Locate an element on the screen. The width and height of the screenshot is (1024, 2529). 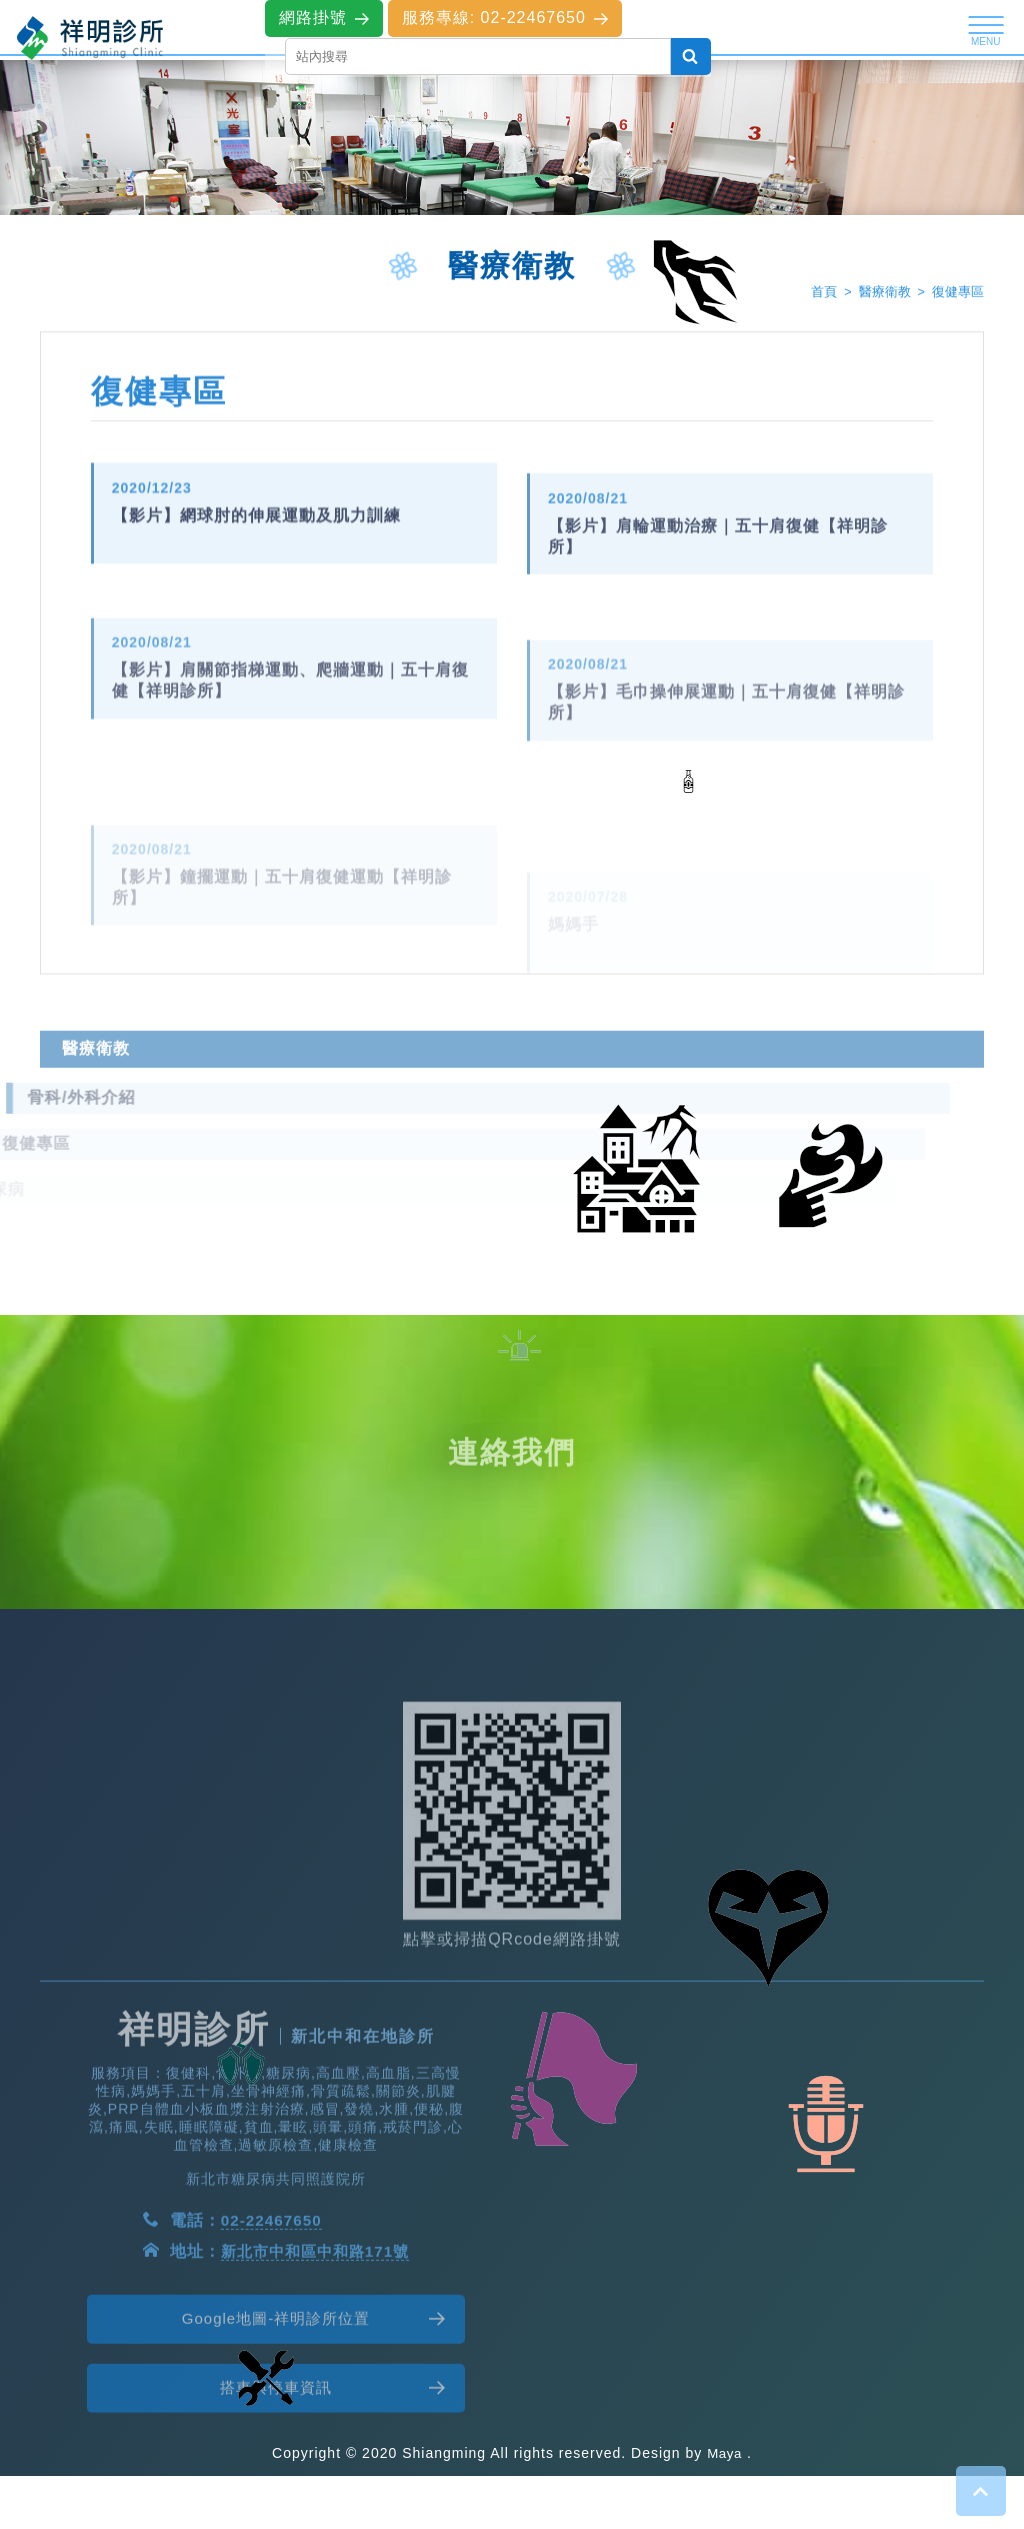
declare a truce or ceasefire in game is located at coordinates (574, 2078).